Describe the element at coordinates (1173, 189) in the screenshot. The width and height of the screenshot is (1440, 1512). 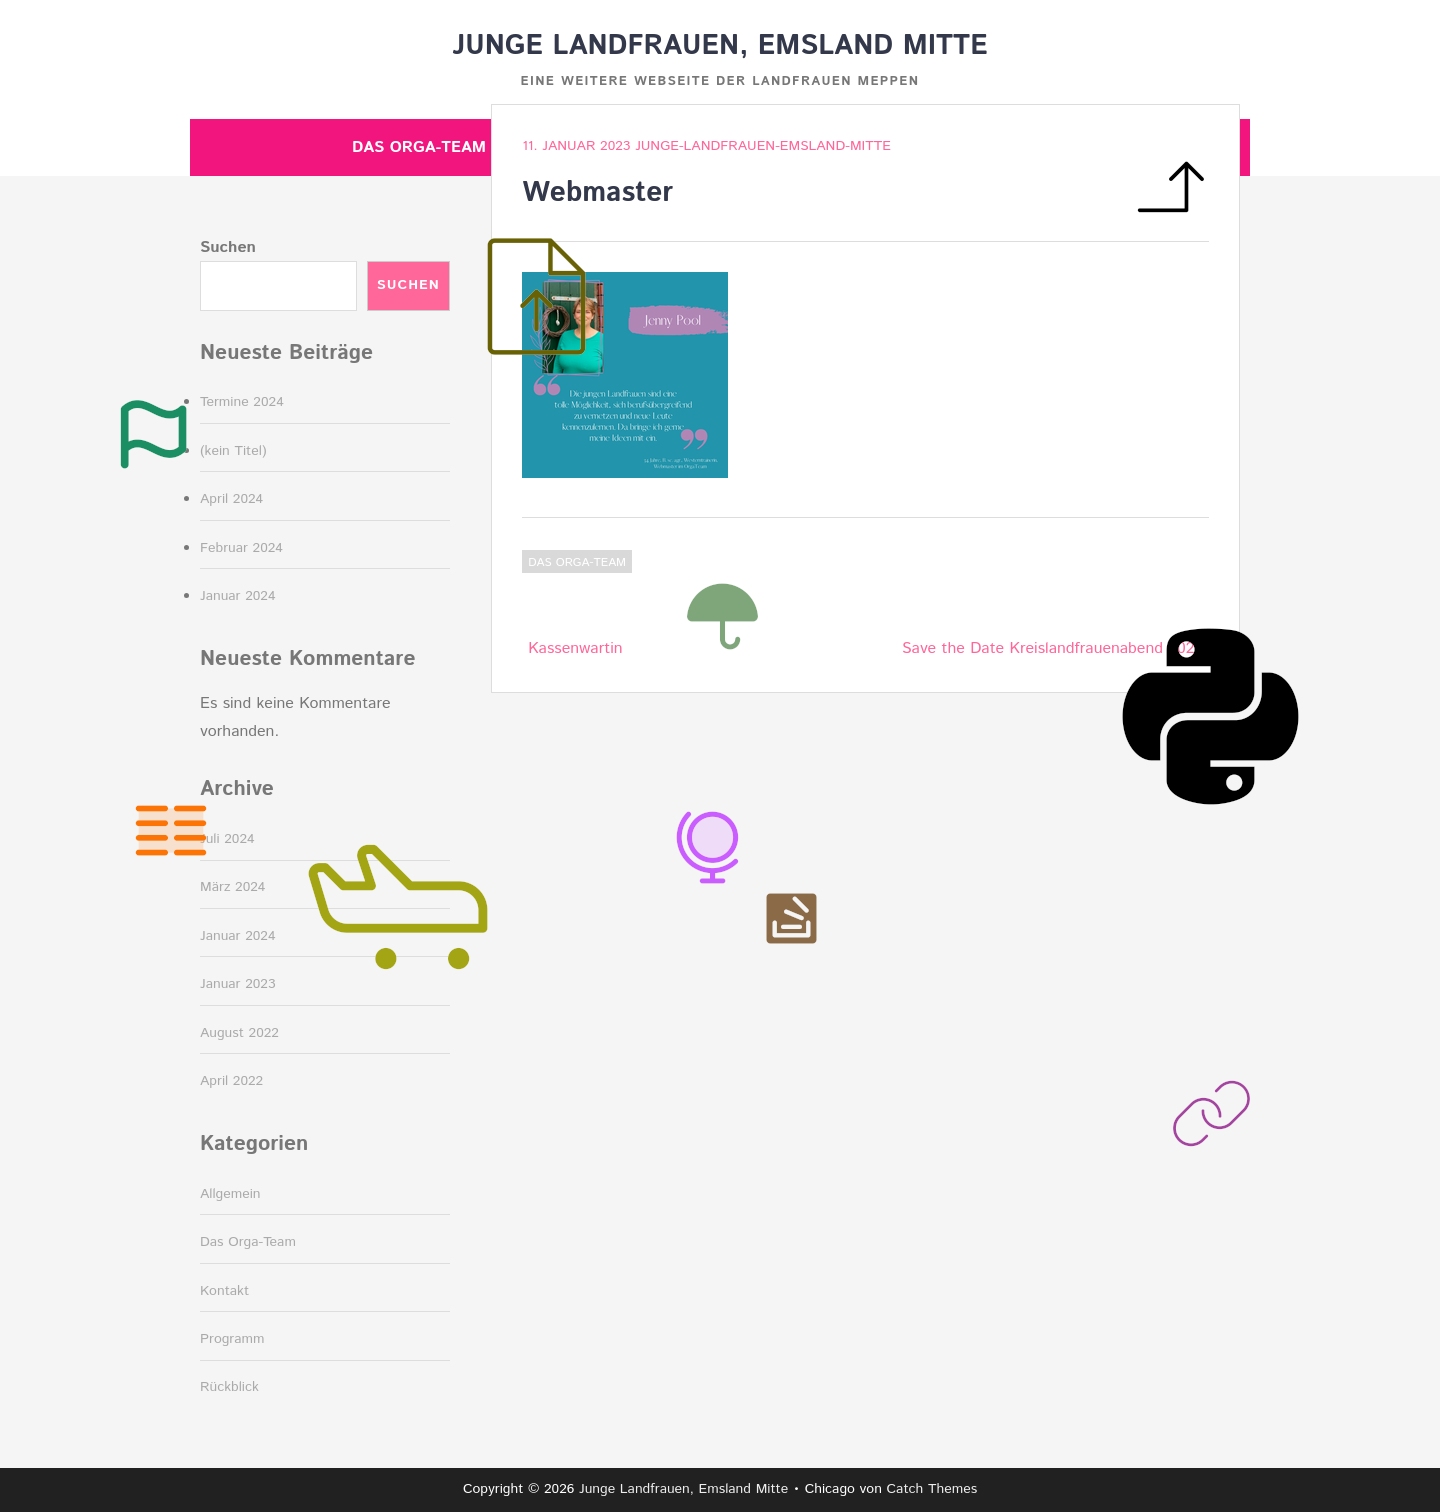
I see `move item up and to the right` at that location.